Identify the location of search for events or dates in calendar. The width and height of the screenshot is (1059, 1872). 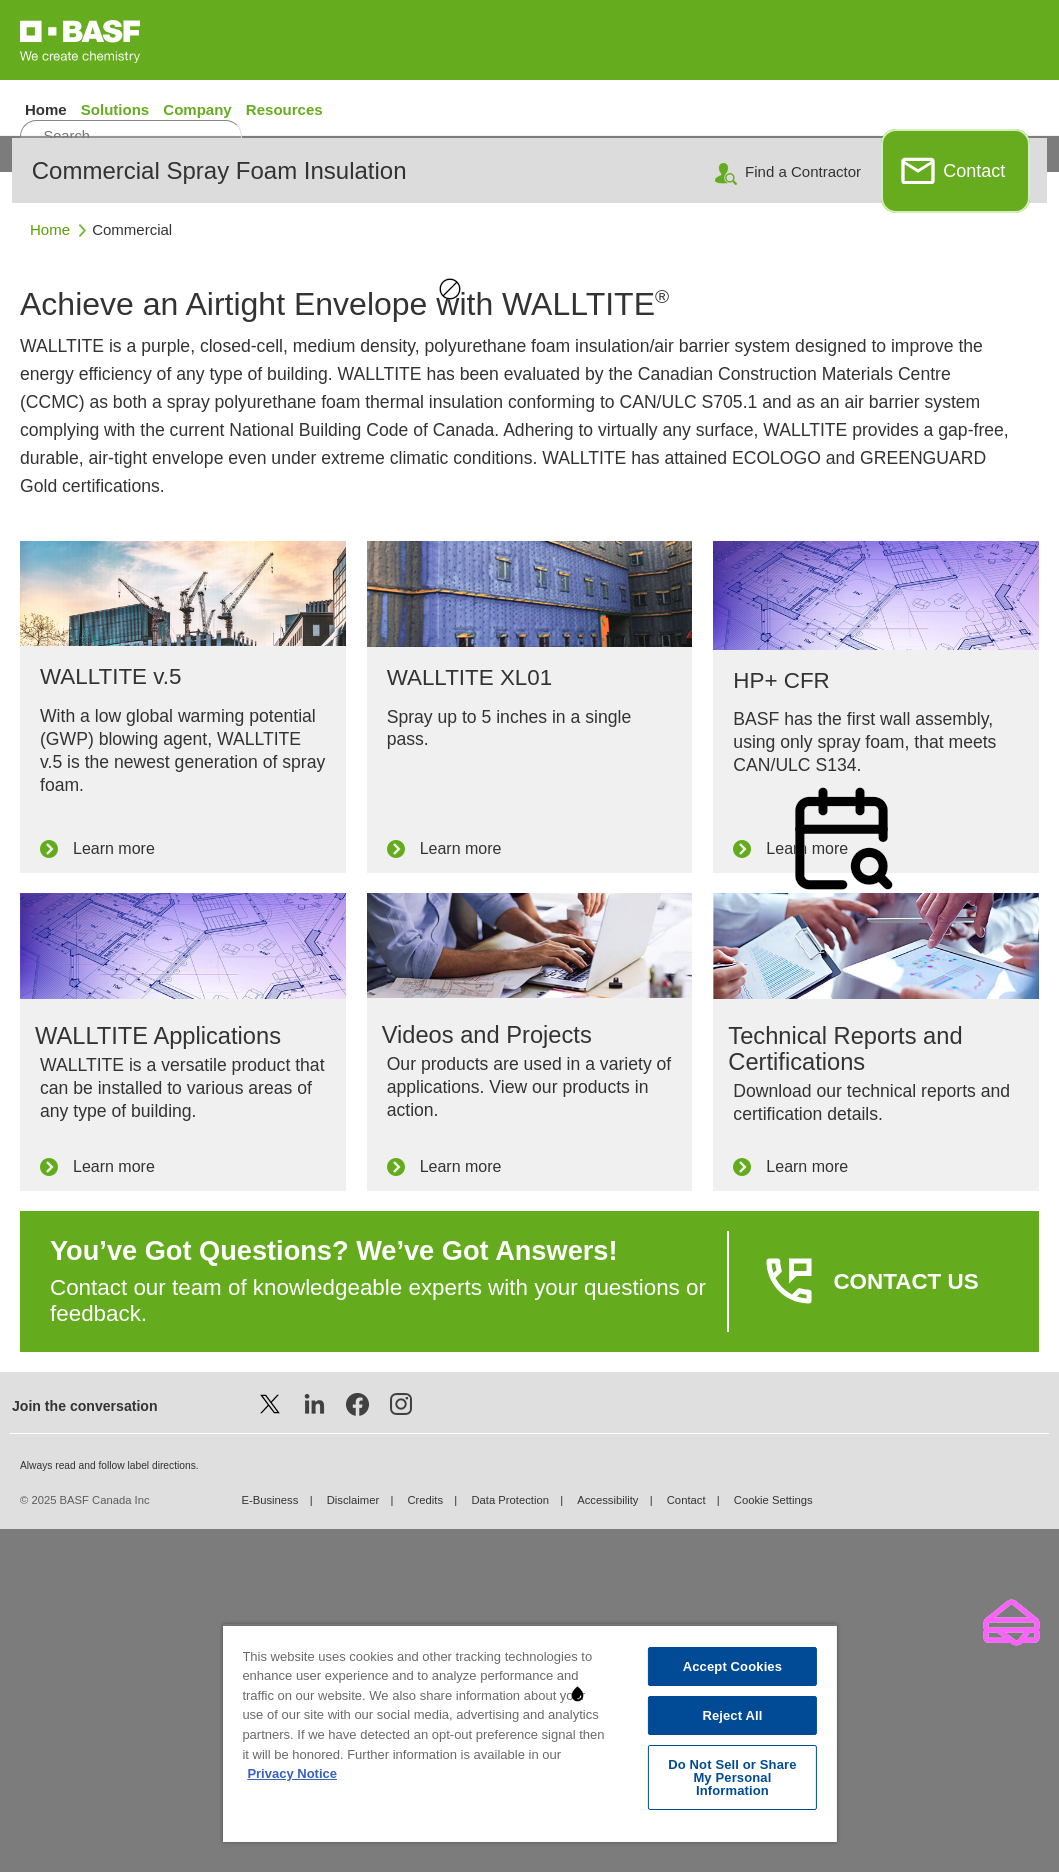
(841, 838).